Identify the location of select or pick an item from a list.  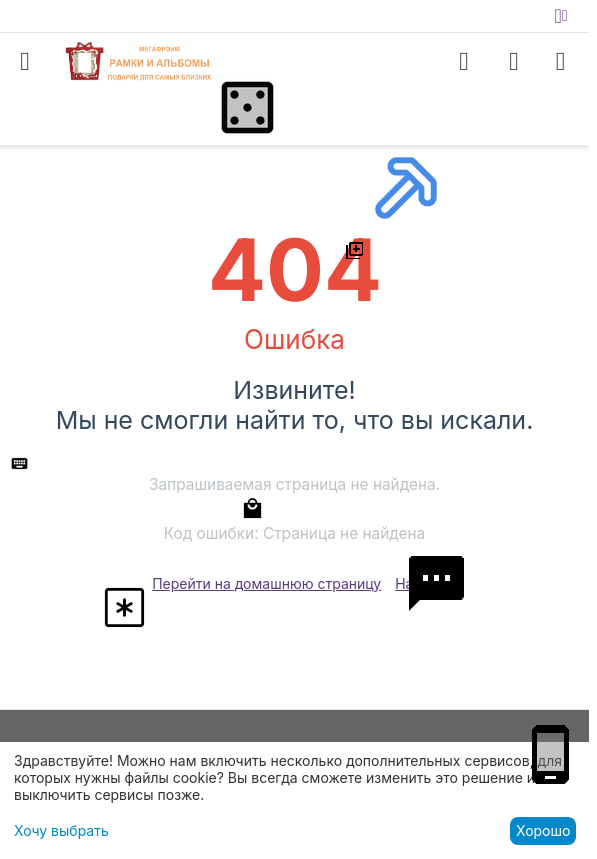
(406, 188).